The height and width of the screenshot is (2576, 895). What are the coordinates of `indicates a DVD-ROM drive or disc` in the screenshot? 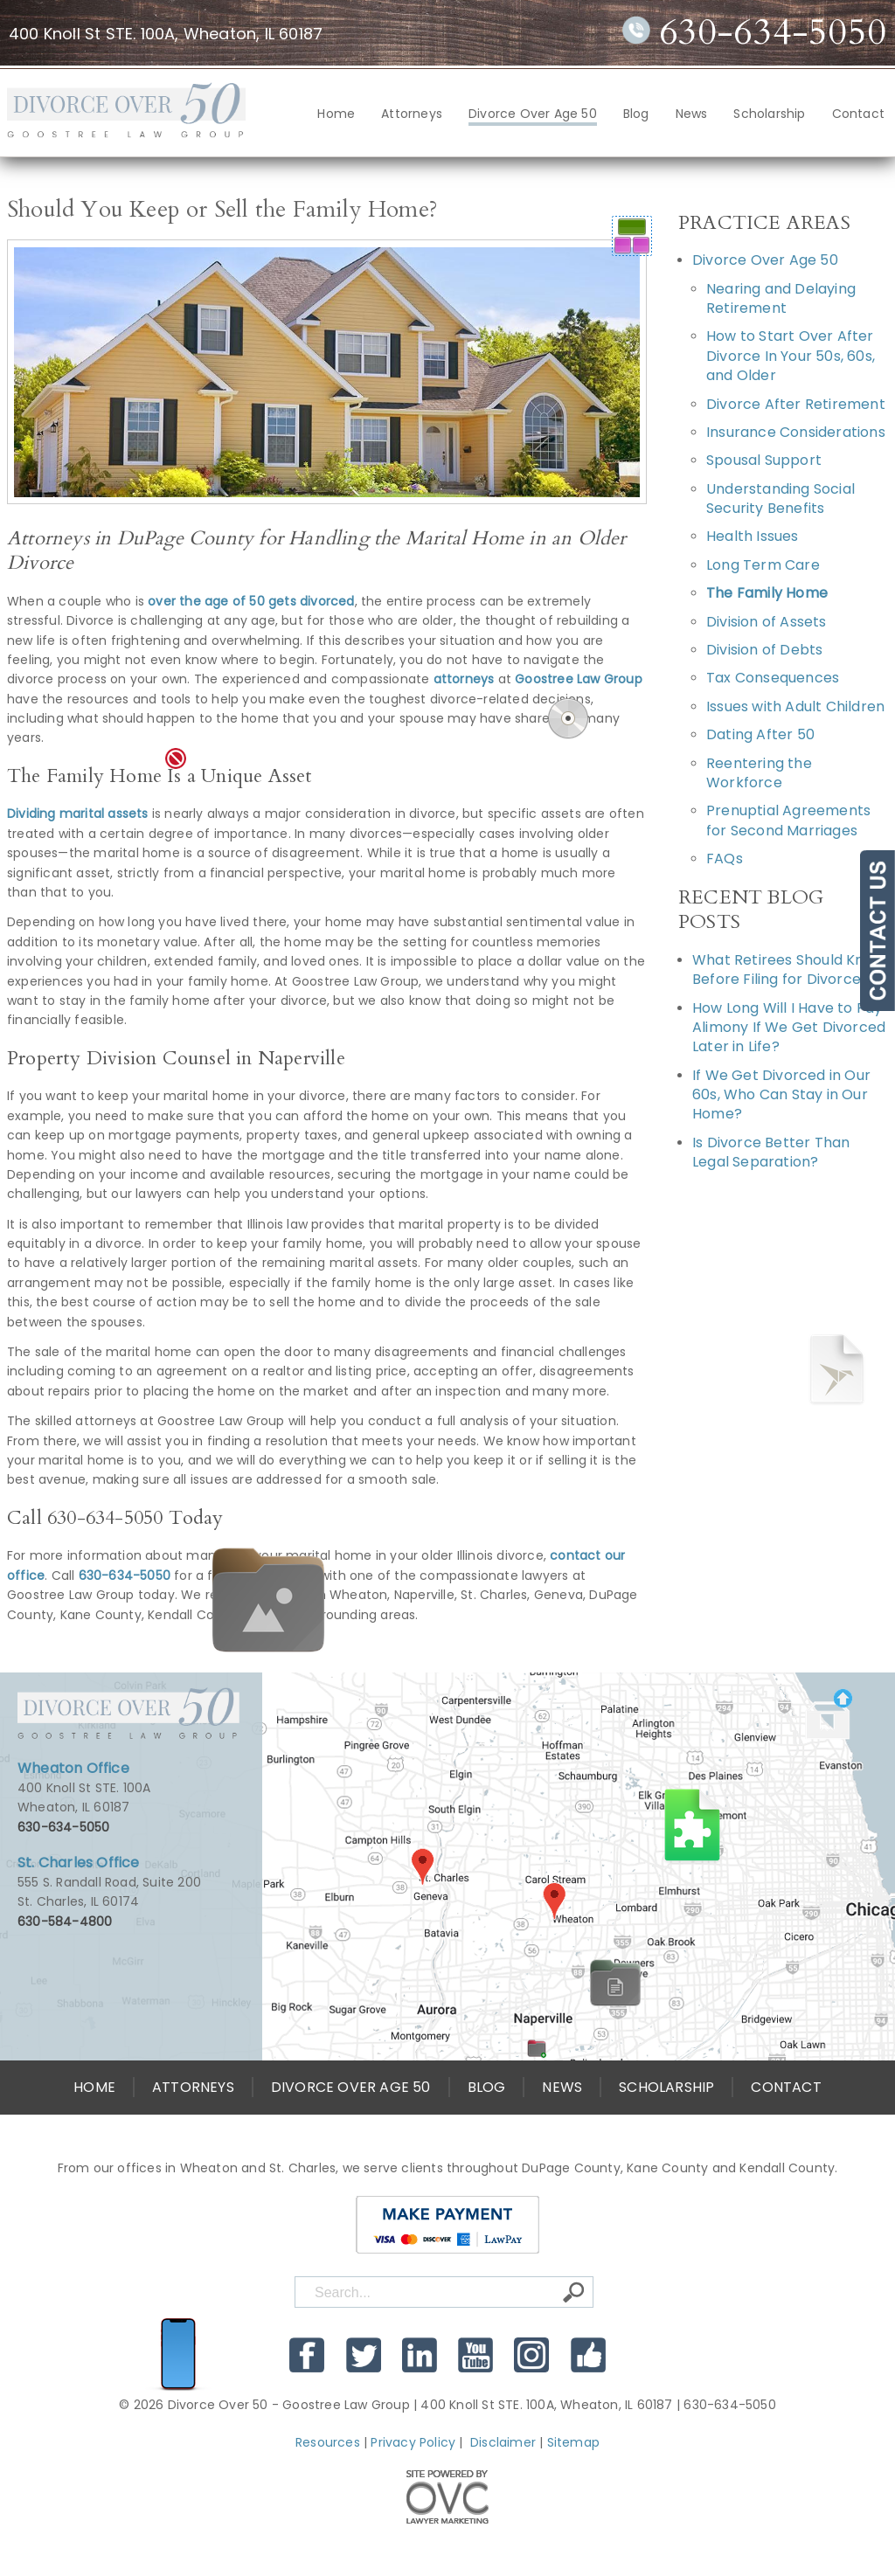 It's located at (568, 718).